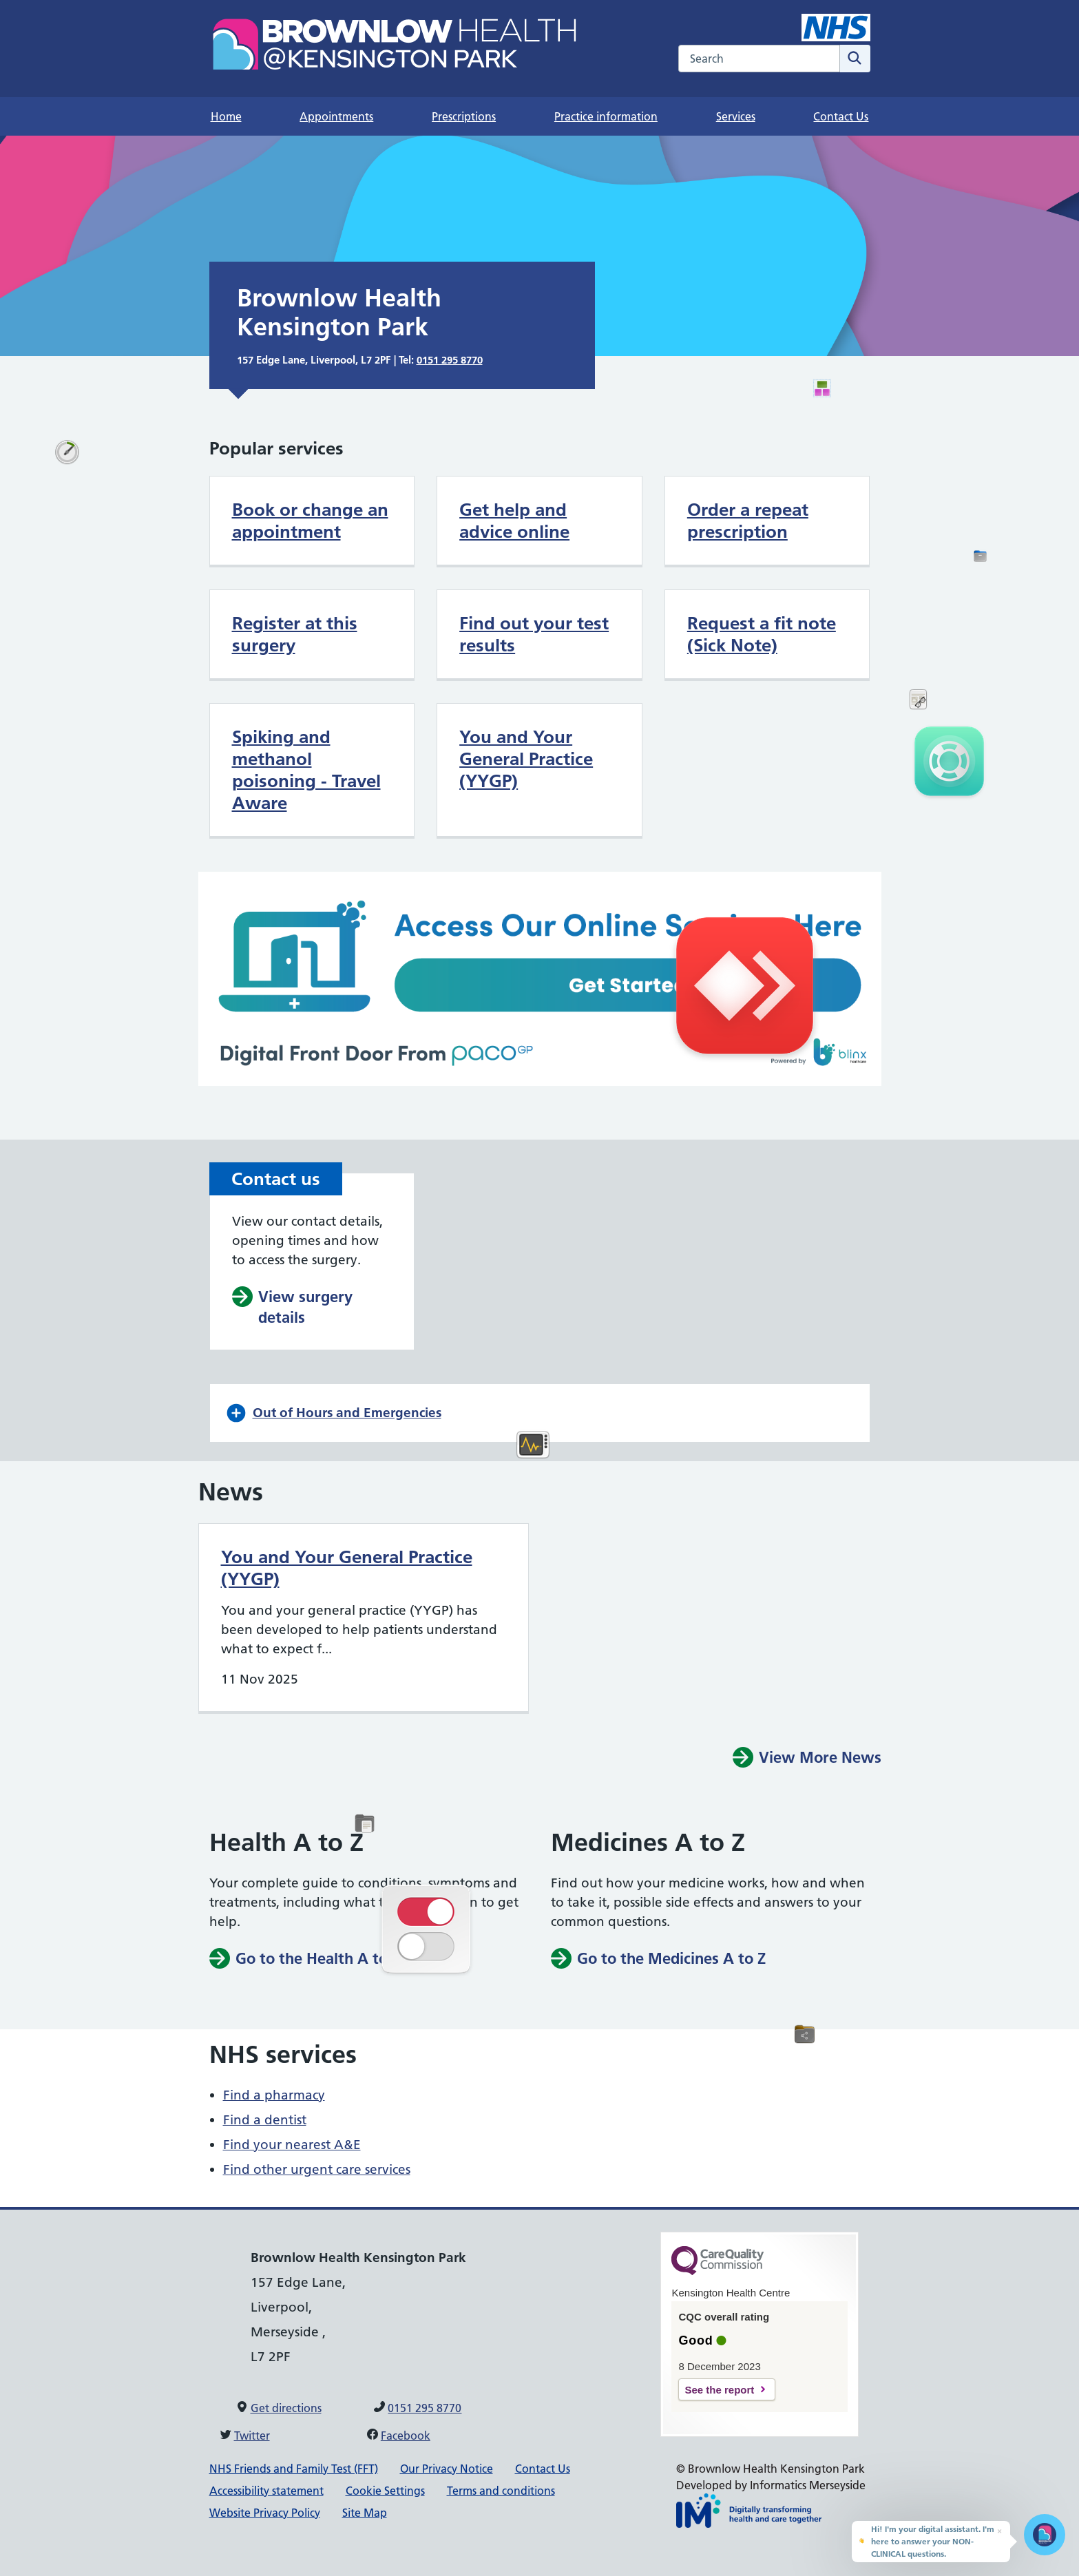 The height and width of the screenshot is (2576, 1079). I want to click on open the help center, so click(949, 761).